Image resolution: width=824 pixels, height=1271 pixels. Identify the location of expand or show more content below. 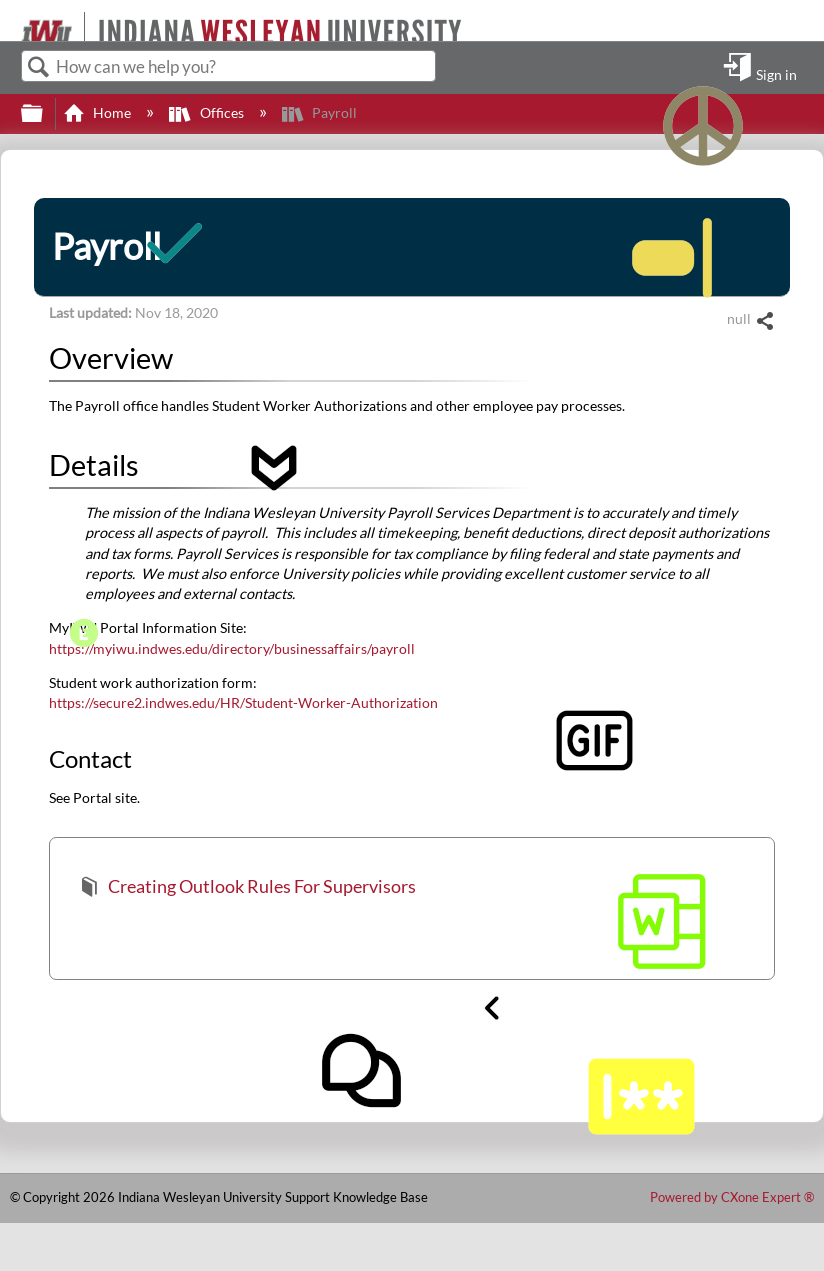
(274, 468).